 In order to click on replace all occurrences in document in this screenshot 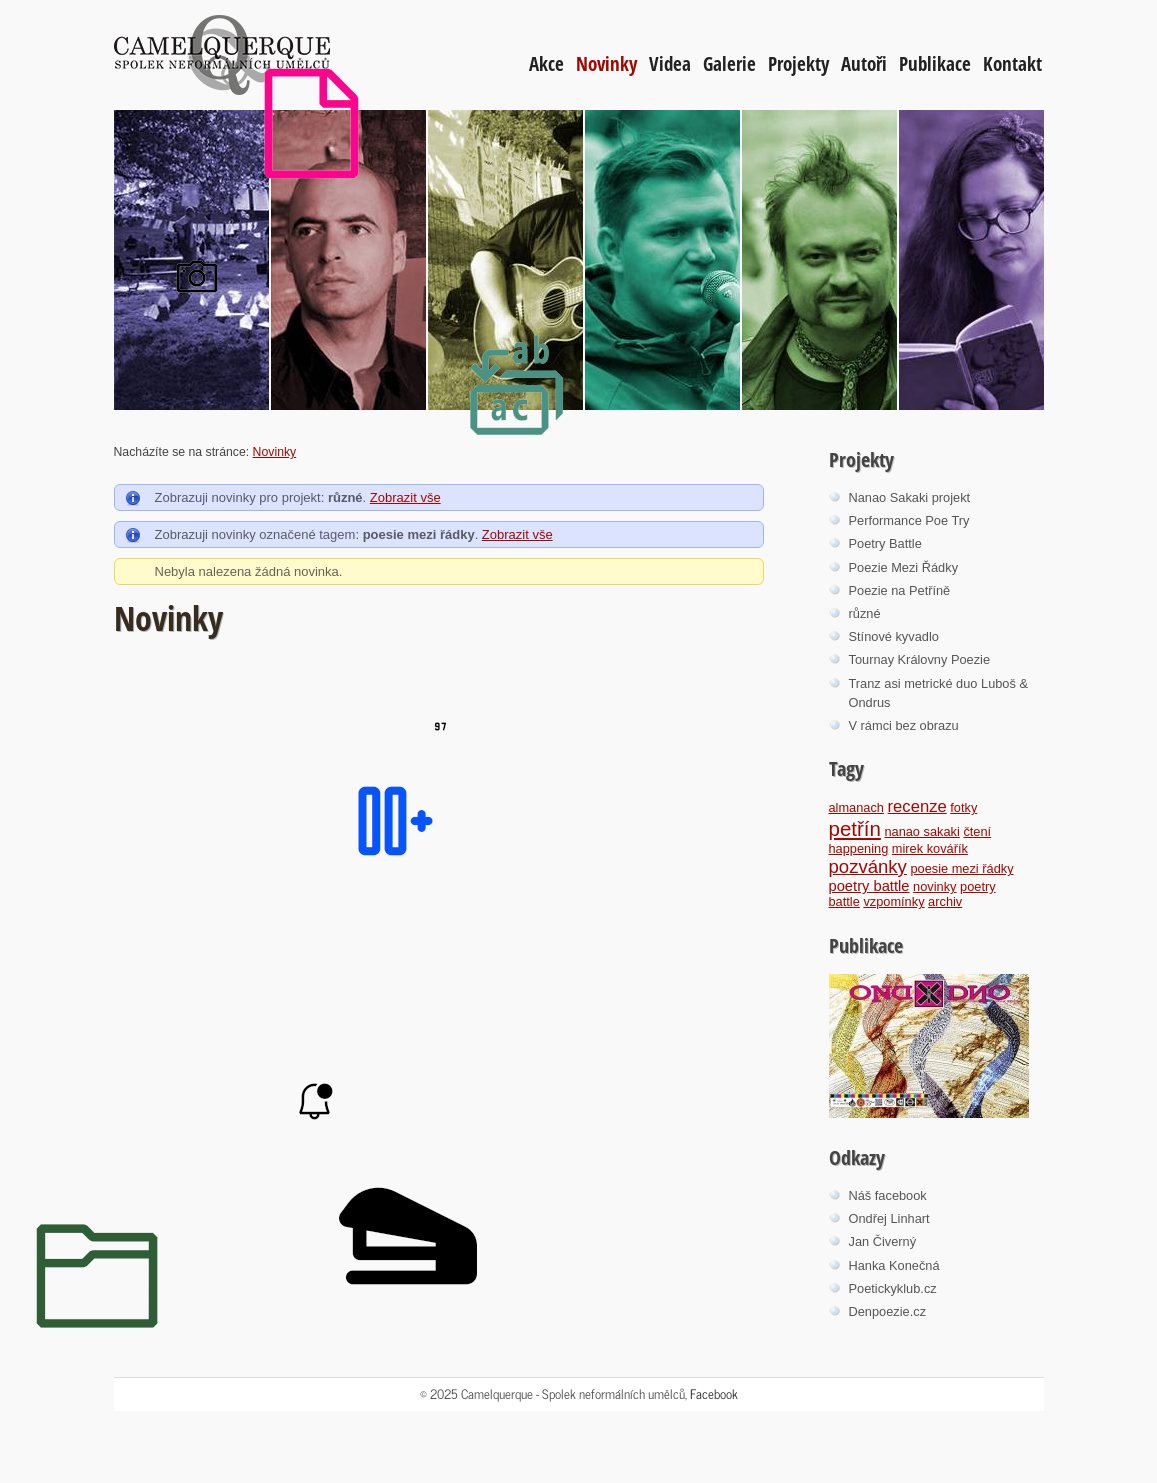, I will do `click(513, 385)`.